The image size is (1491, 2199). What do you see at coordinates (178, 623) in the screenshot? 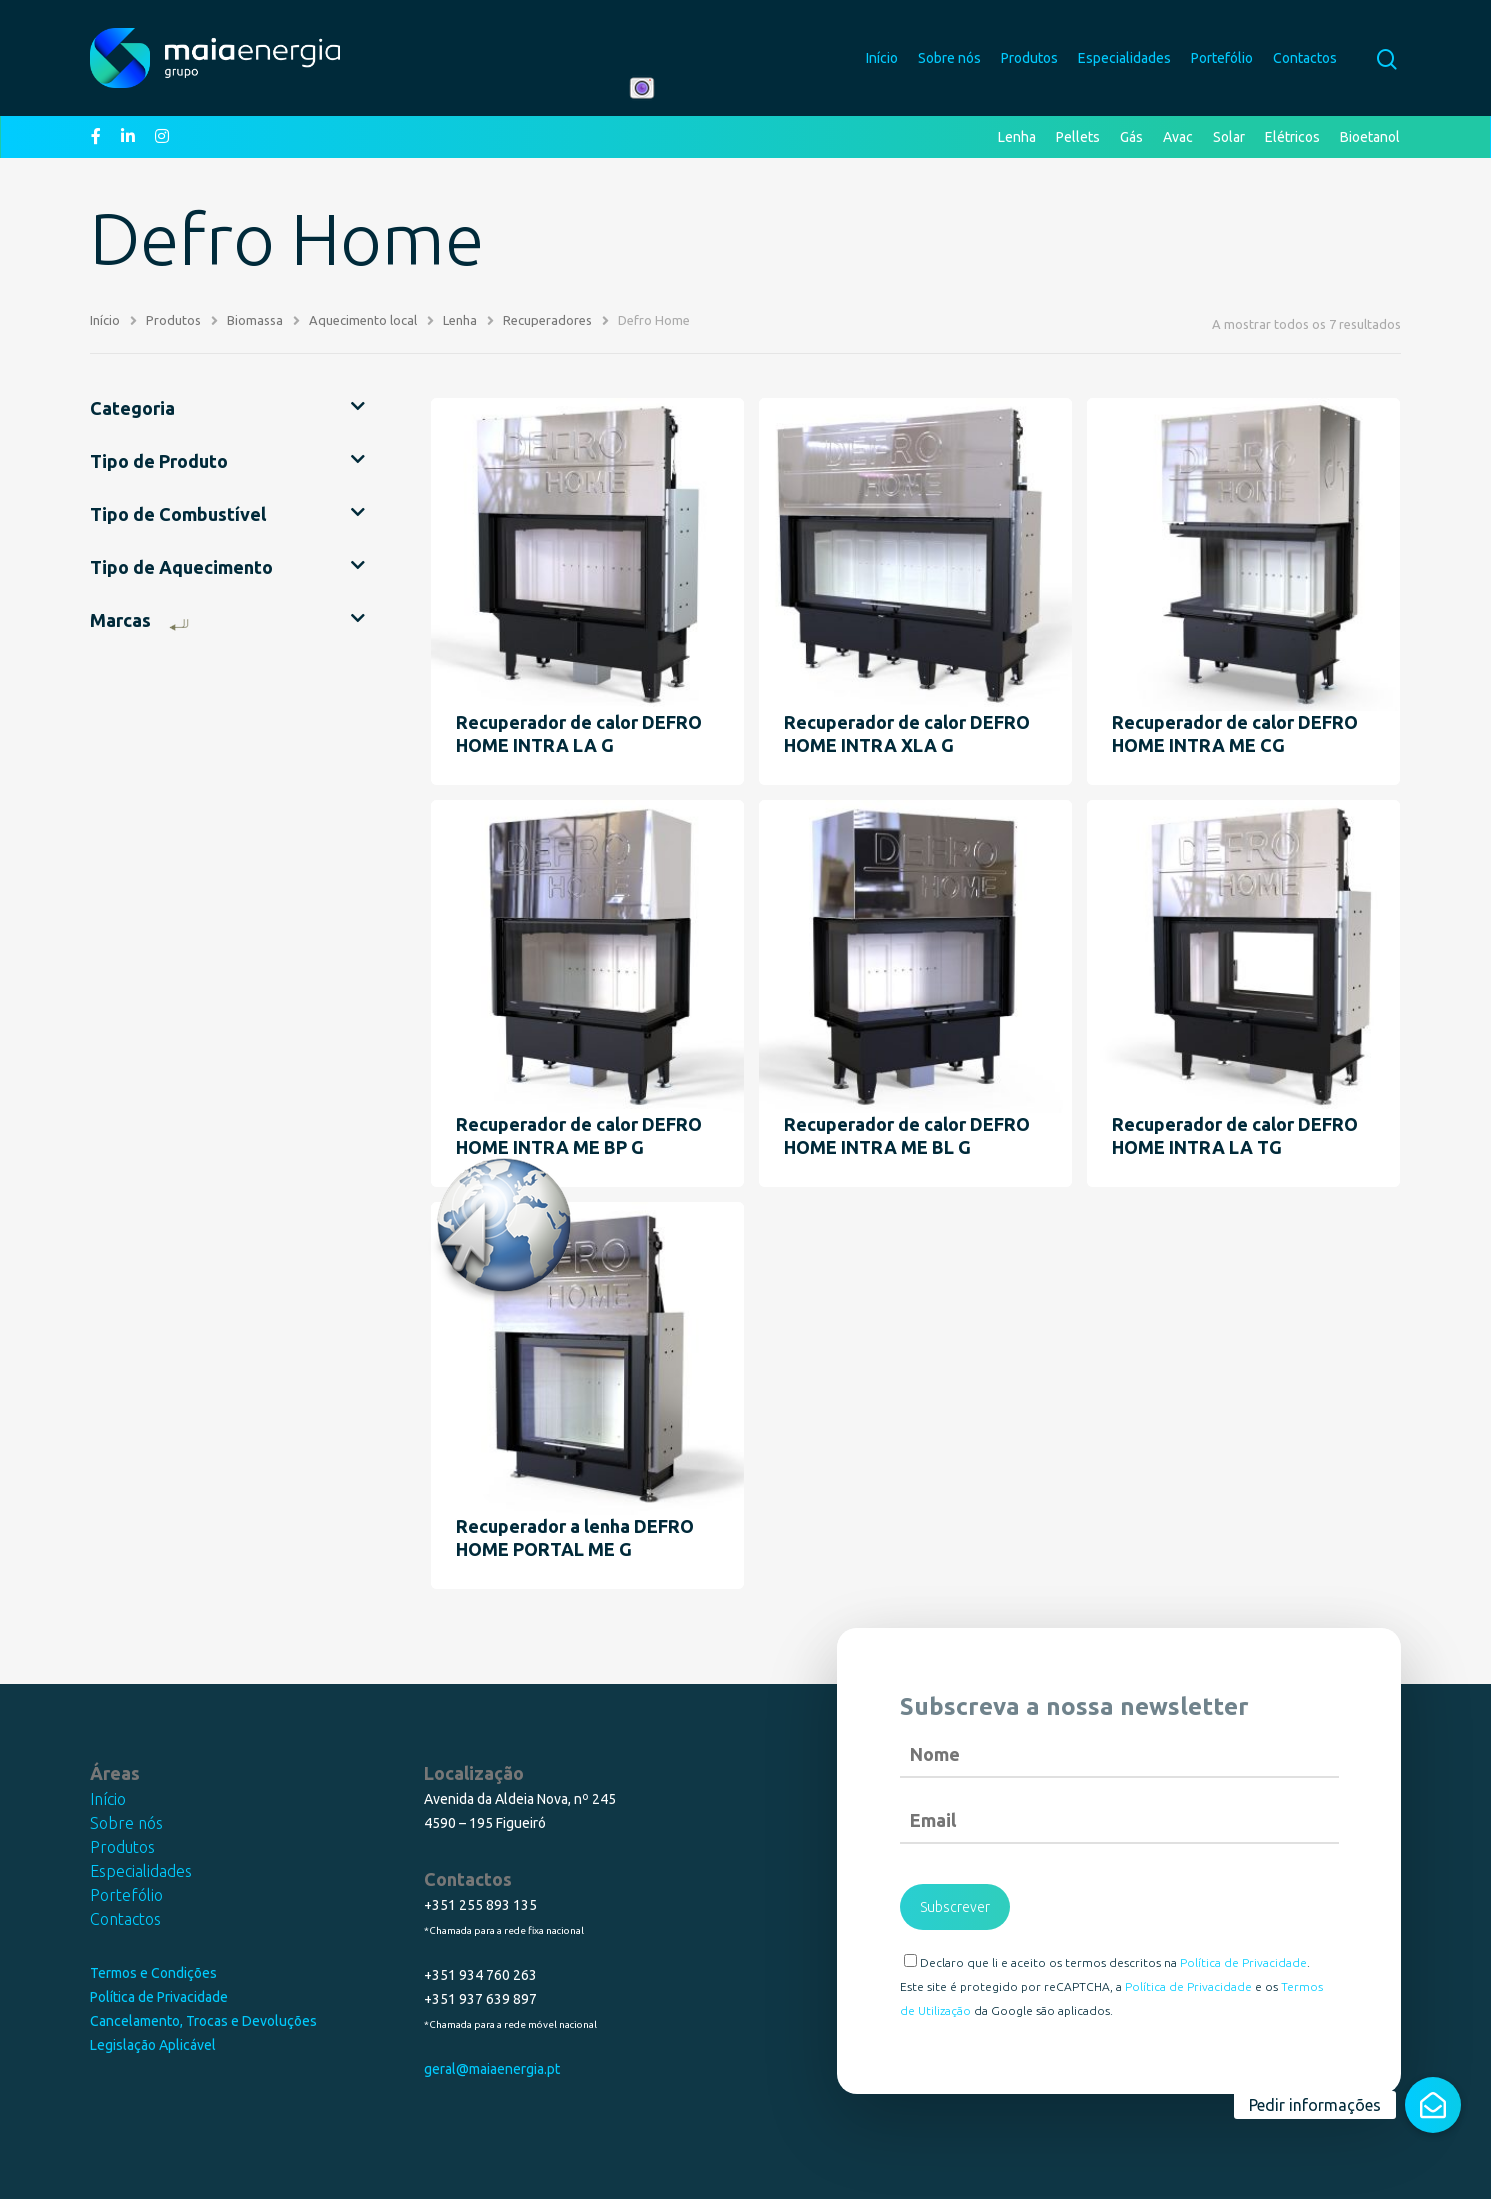
I see `reply to all recipients in an email thread` at bounding box center [178, 623].